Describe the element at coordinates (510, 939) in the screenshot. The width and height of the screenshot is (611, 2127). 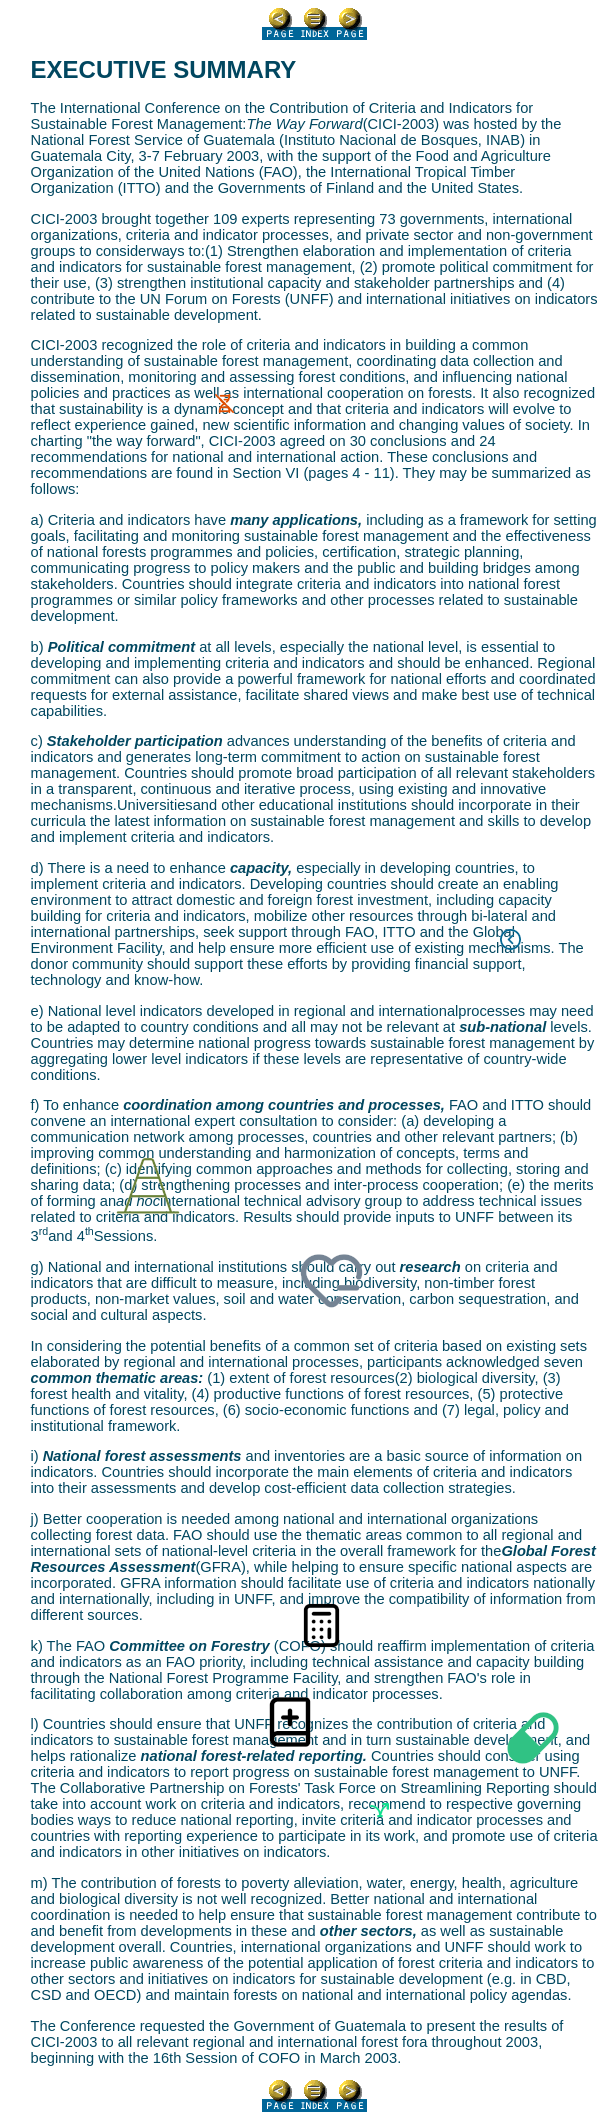
I see `go back to the previous screen` at that location.